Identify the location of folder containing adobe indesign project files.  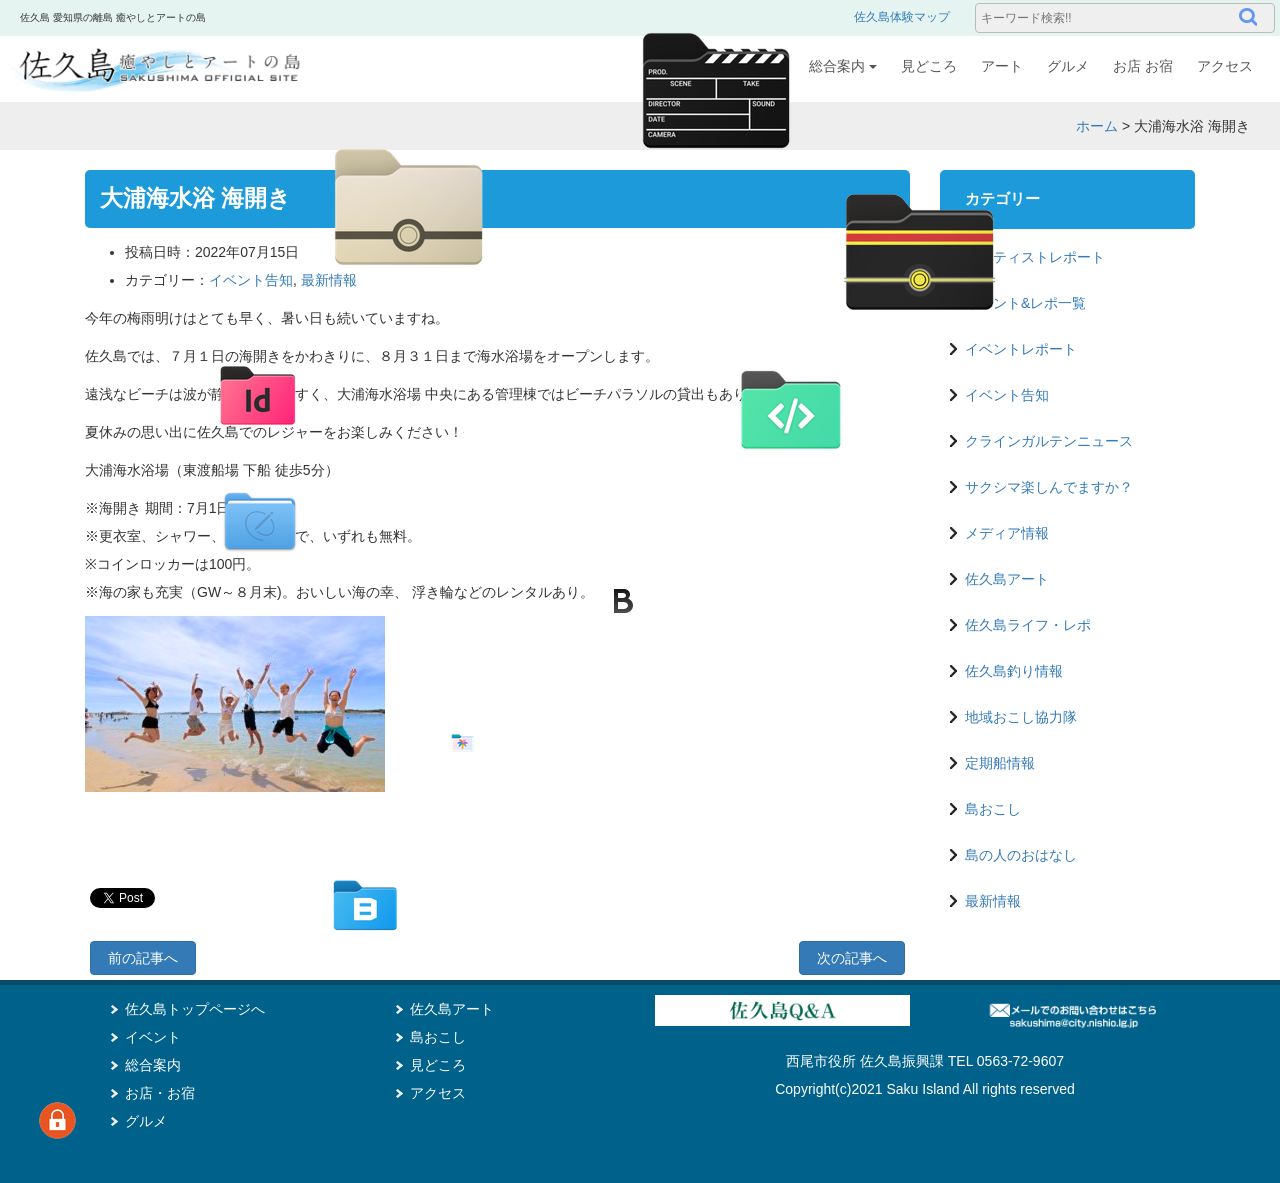
(257, 397).